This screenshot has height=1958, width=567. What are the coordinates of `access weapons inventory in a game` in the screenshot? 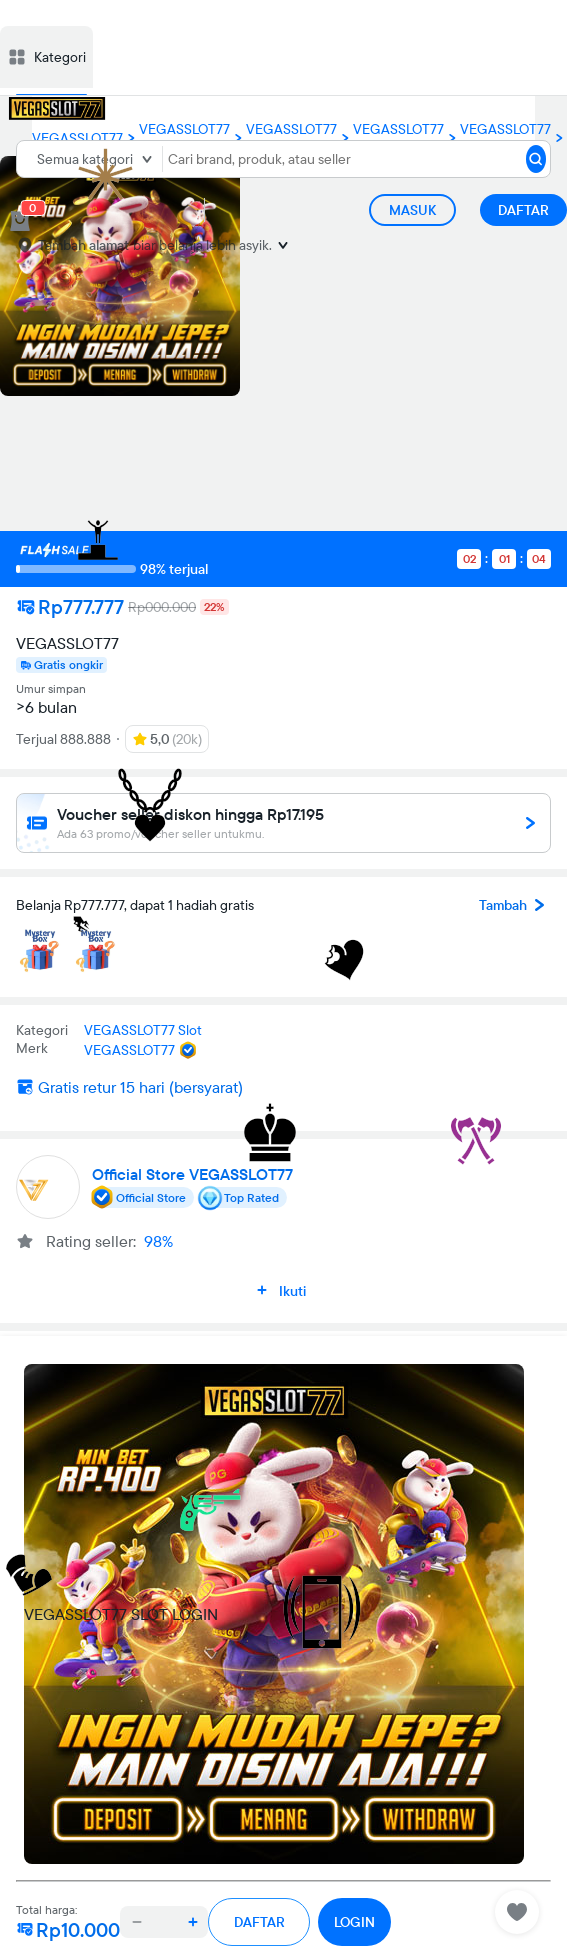 It's located at (210, 1505).